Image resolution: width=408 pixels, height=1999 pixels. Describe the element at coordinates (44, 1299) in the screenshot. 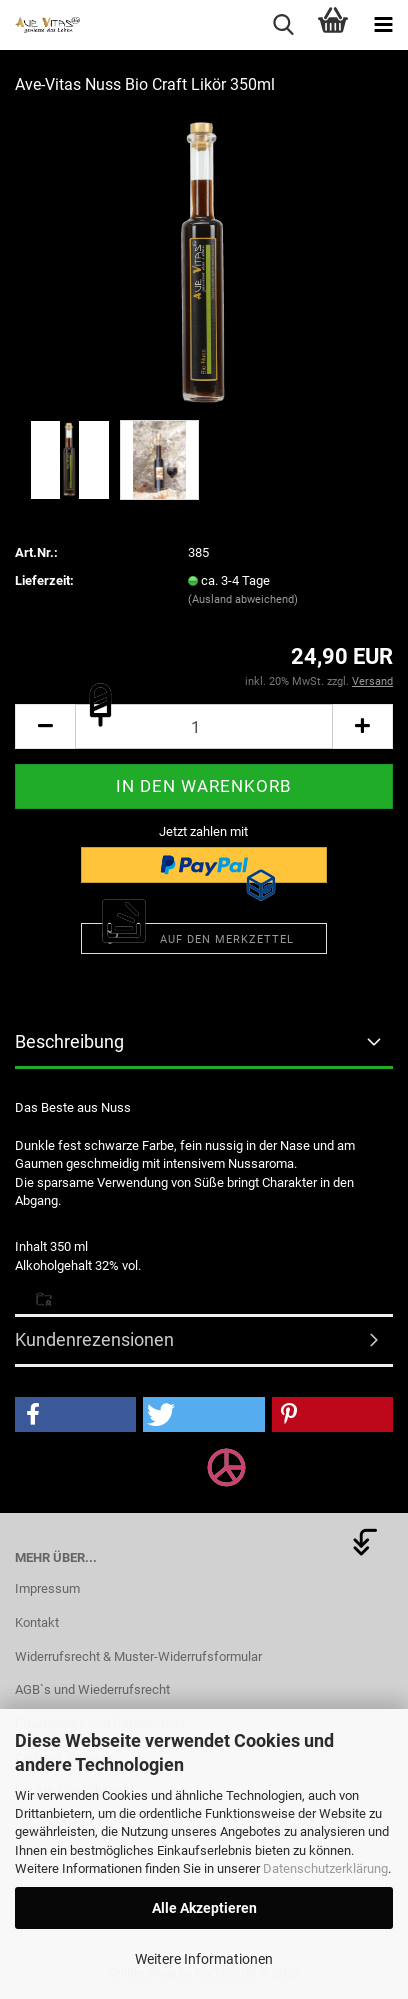

I see `access user-specific files` at that location.